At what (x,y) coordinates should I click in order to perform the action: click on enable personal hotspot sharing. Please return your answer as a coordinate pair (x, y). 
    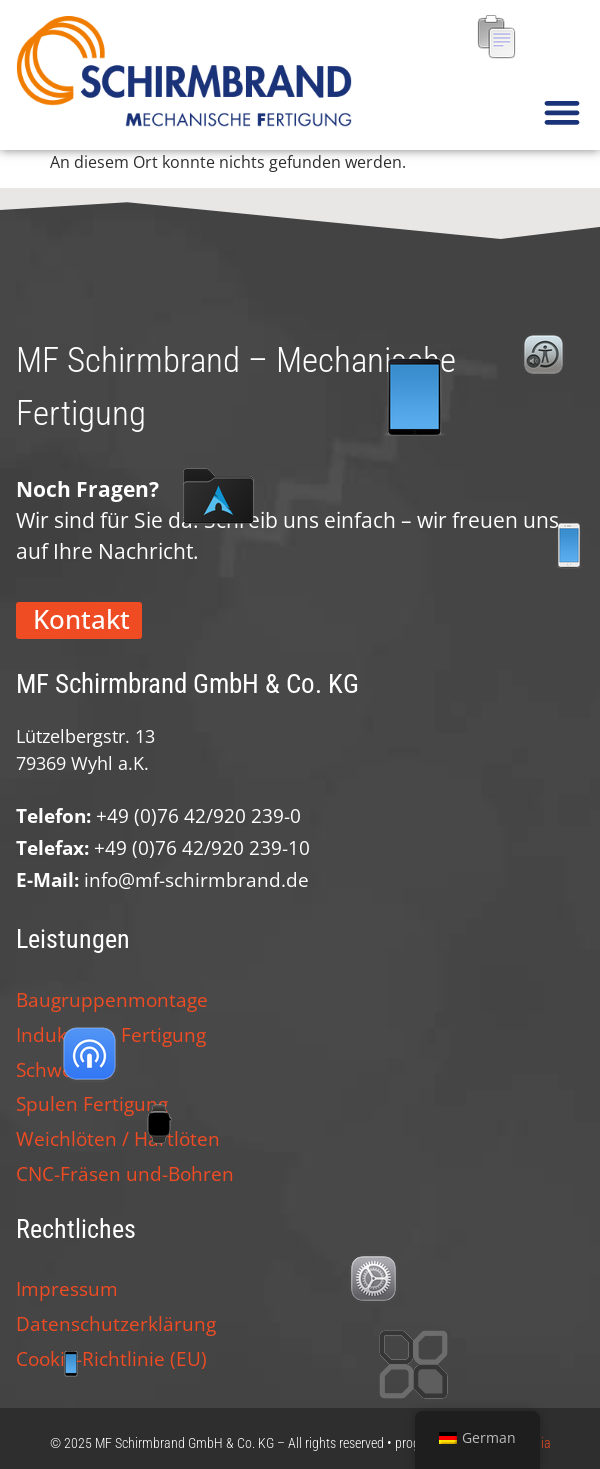
    Looking at the image, I should click on (89, 1054).